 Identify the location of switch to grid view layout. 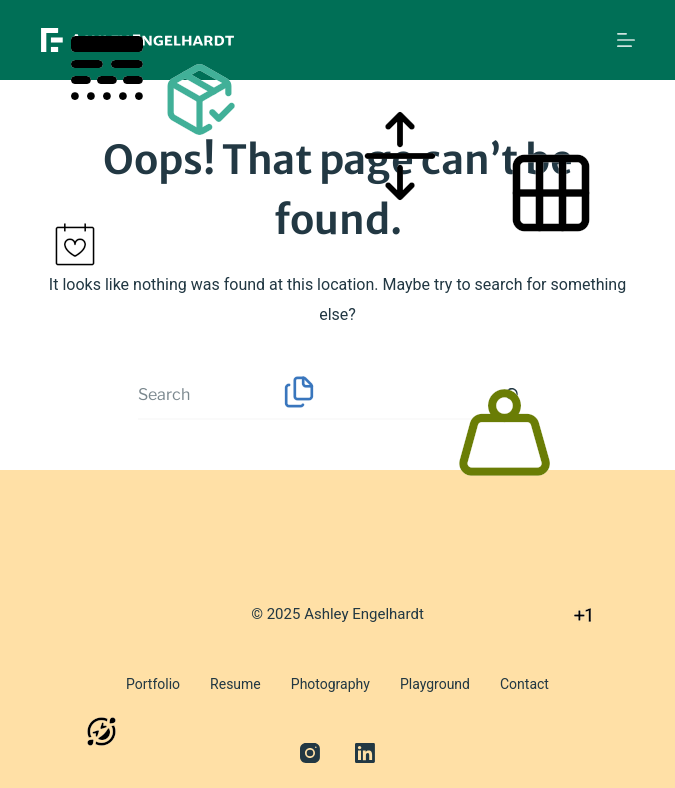
(551, 193).